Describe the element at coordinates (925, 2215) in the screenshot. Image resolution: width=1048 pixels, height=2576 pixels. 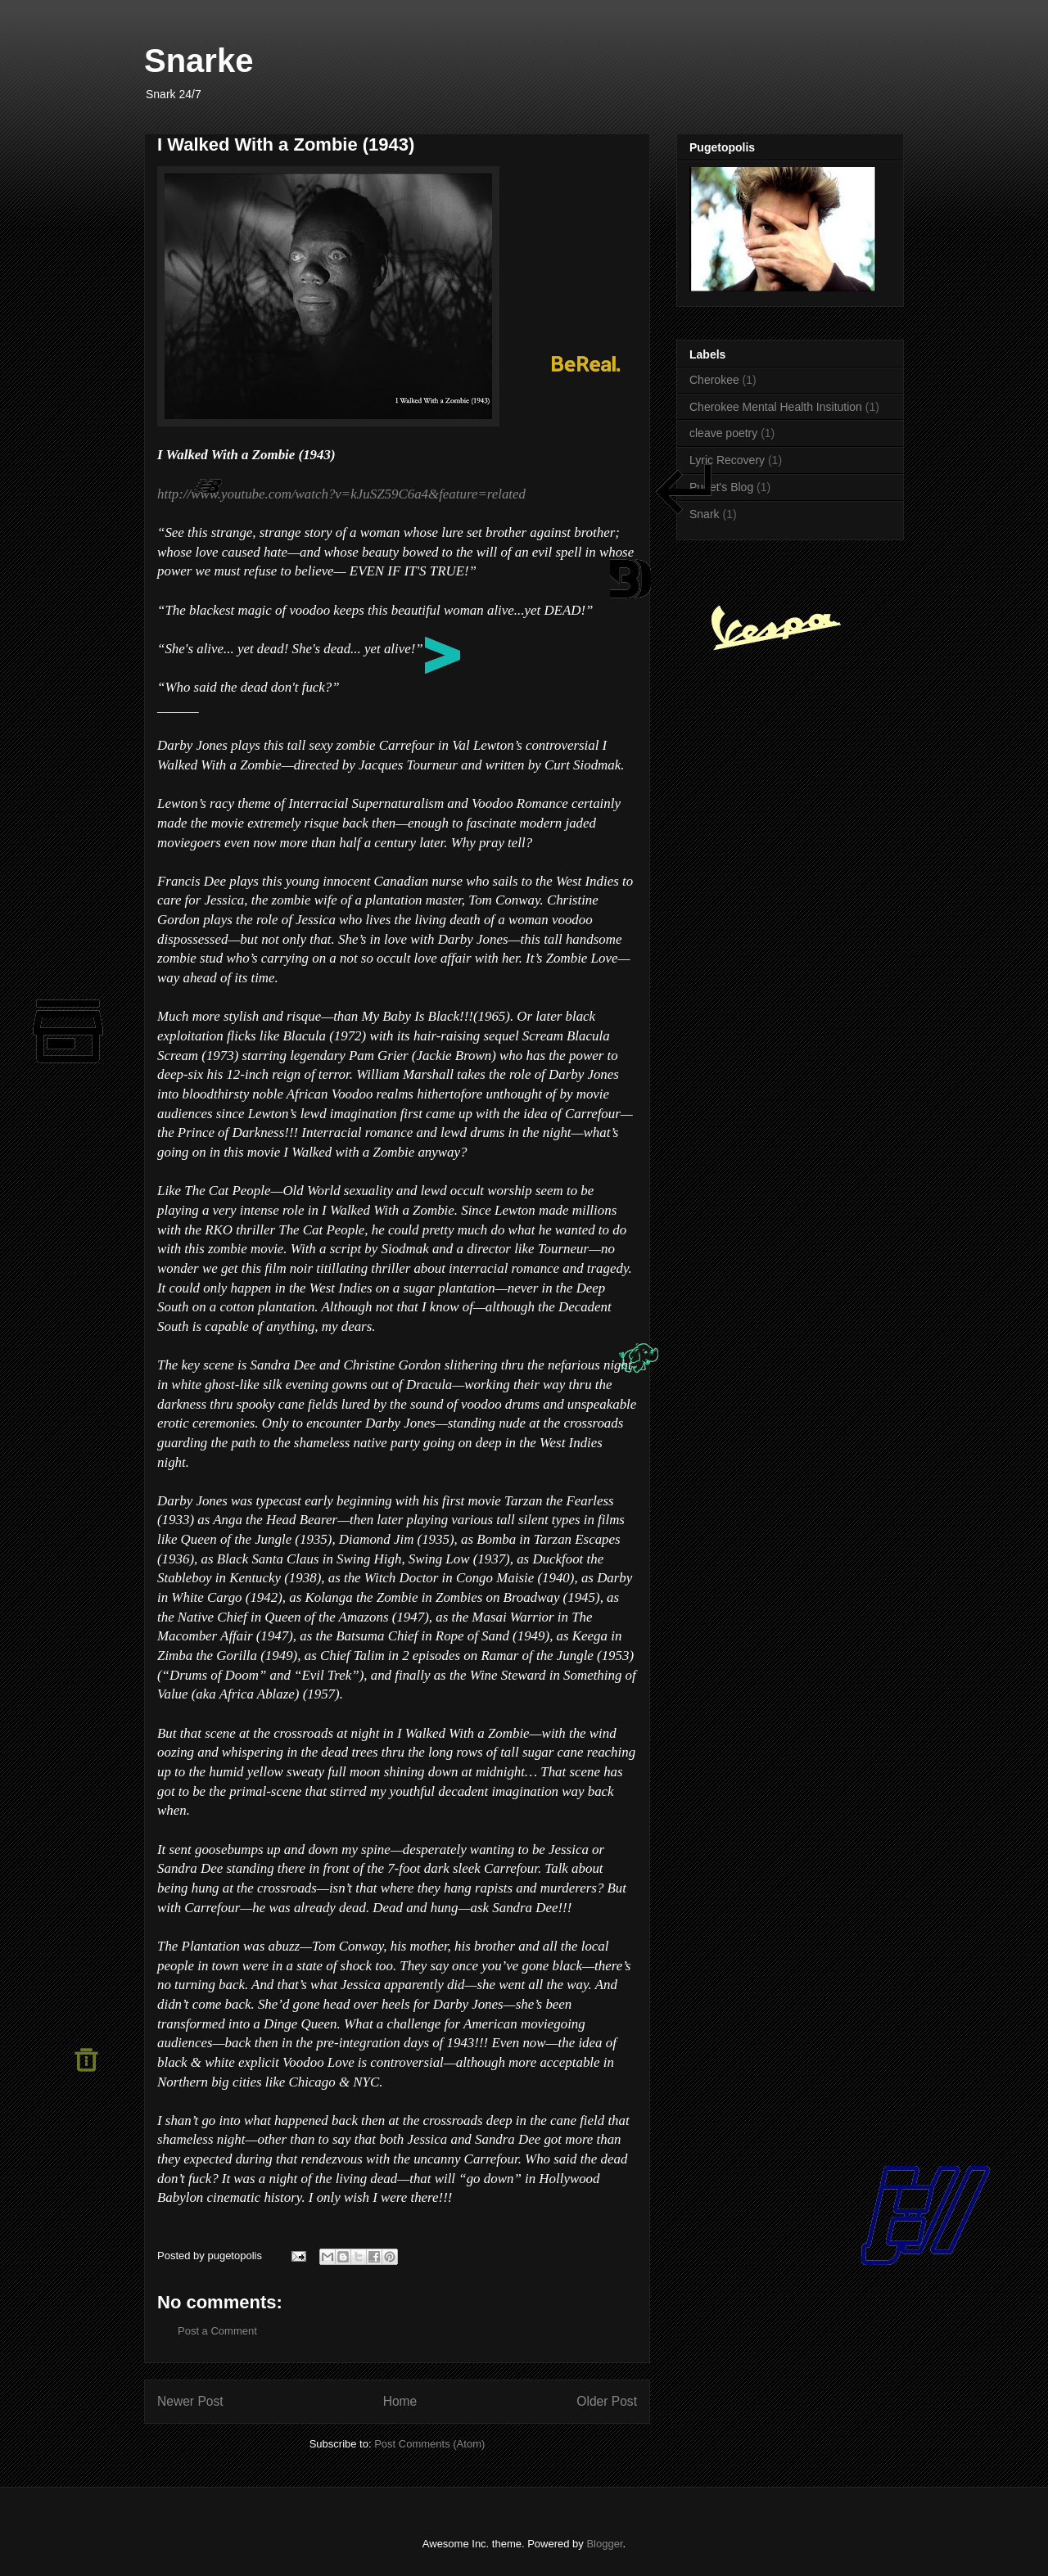
I see `eclipse jetty web server logo` at that location.